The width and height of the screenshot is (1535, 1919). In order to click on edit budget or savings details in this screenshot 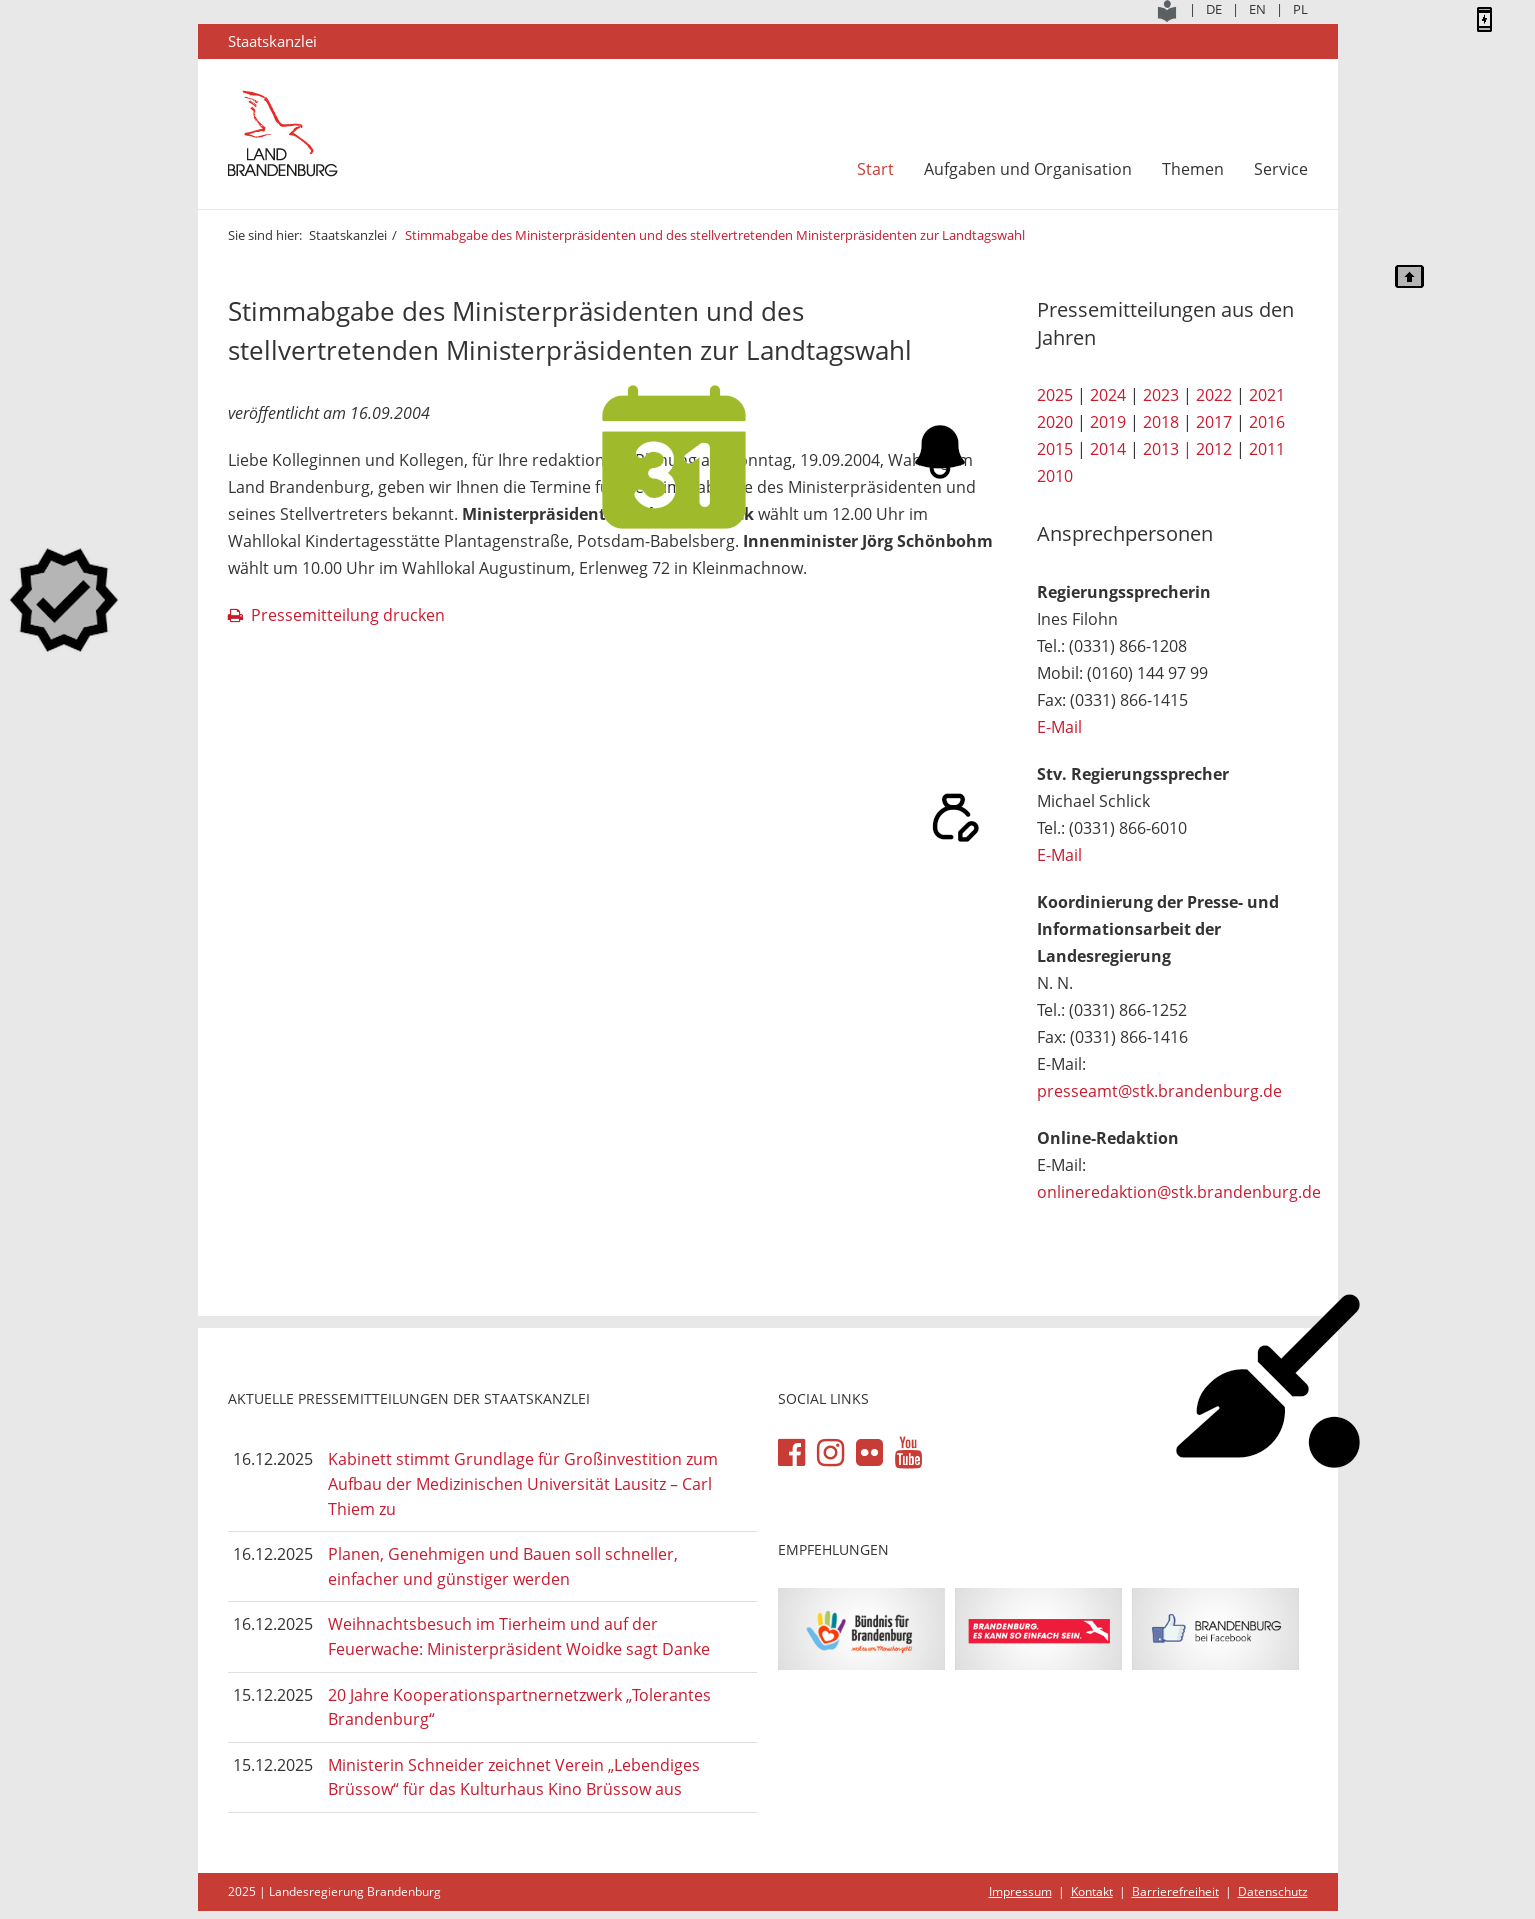, I will do `click(953, 816)`.